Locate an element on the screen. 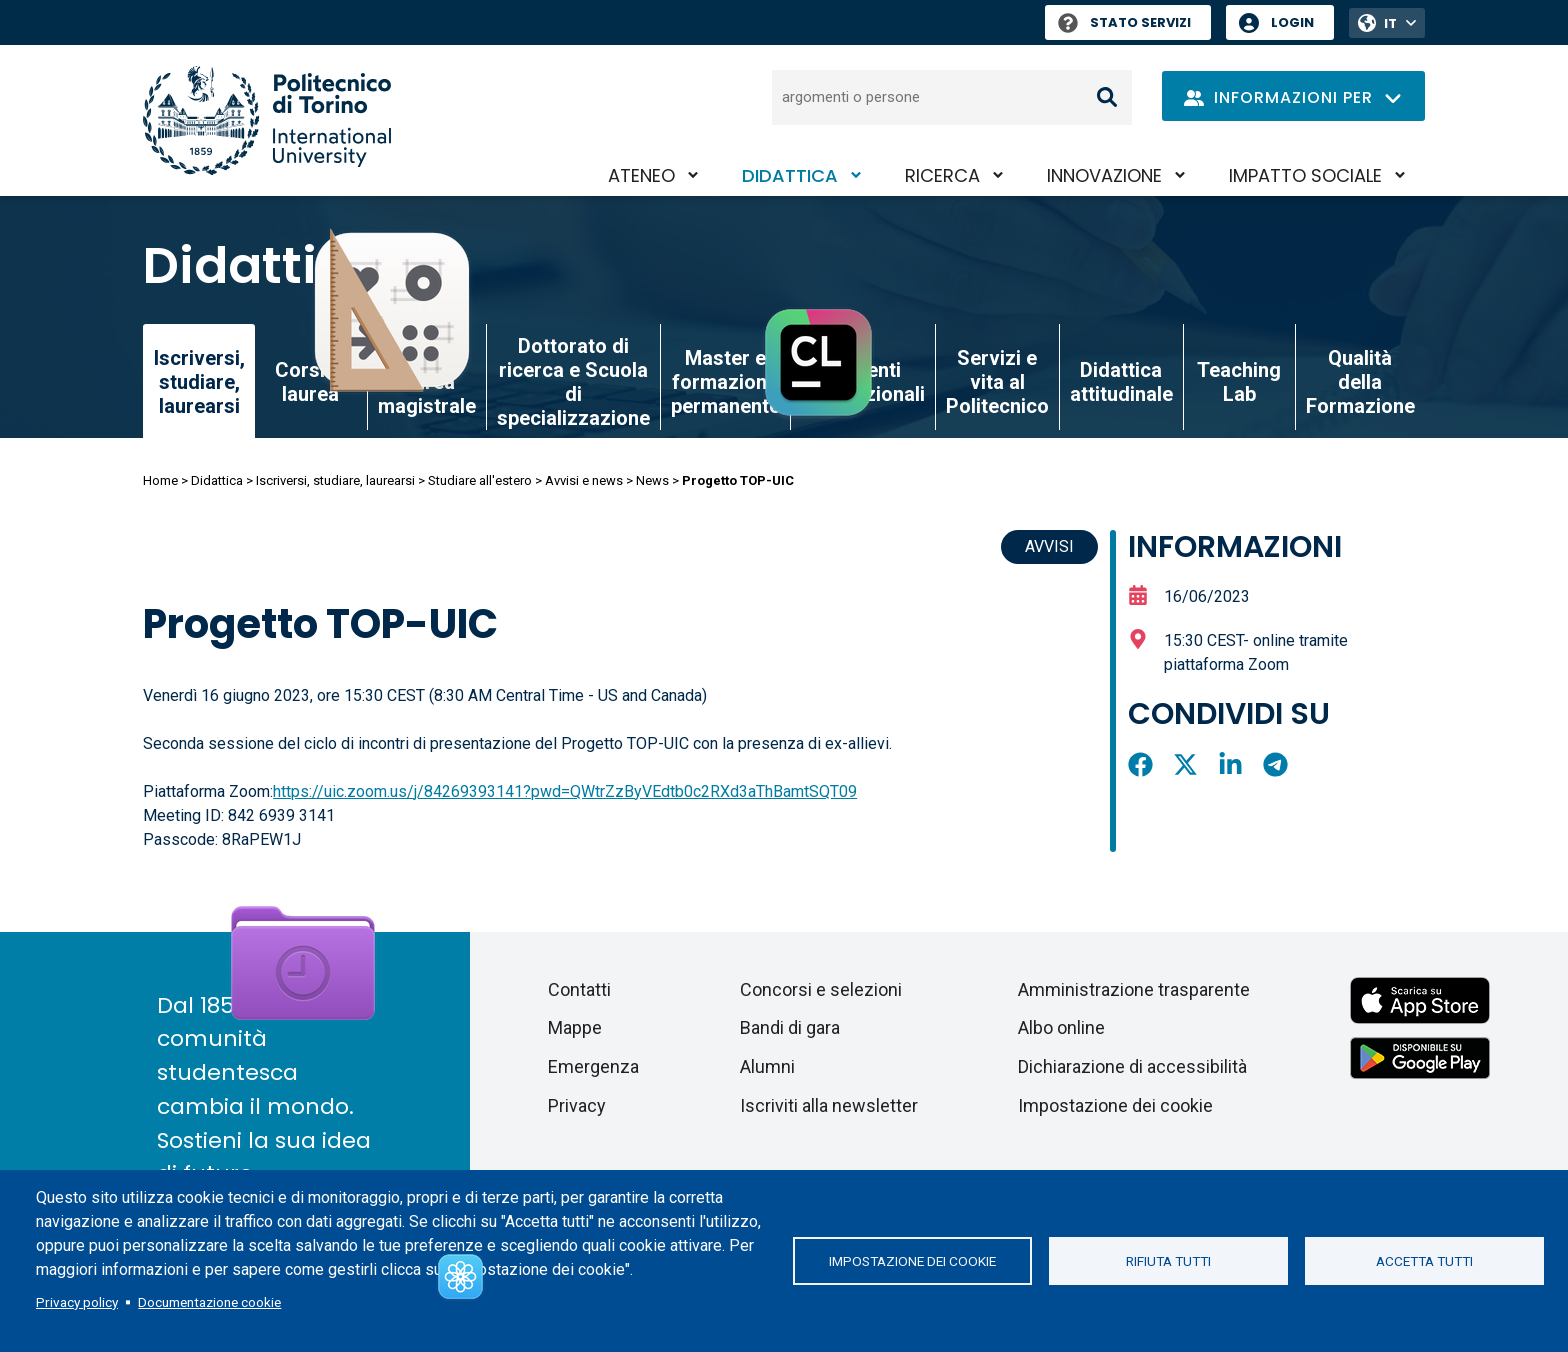 The image size is (1568, 1352). open CLion IDE application is located at coordinates (818, 362).